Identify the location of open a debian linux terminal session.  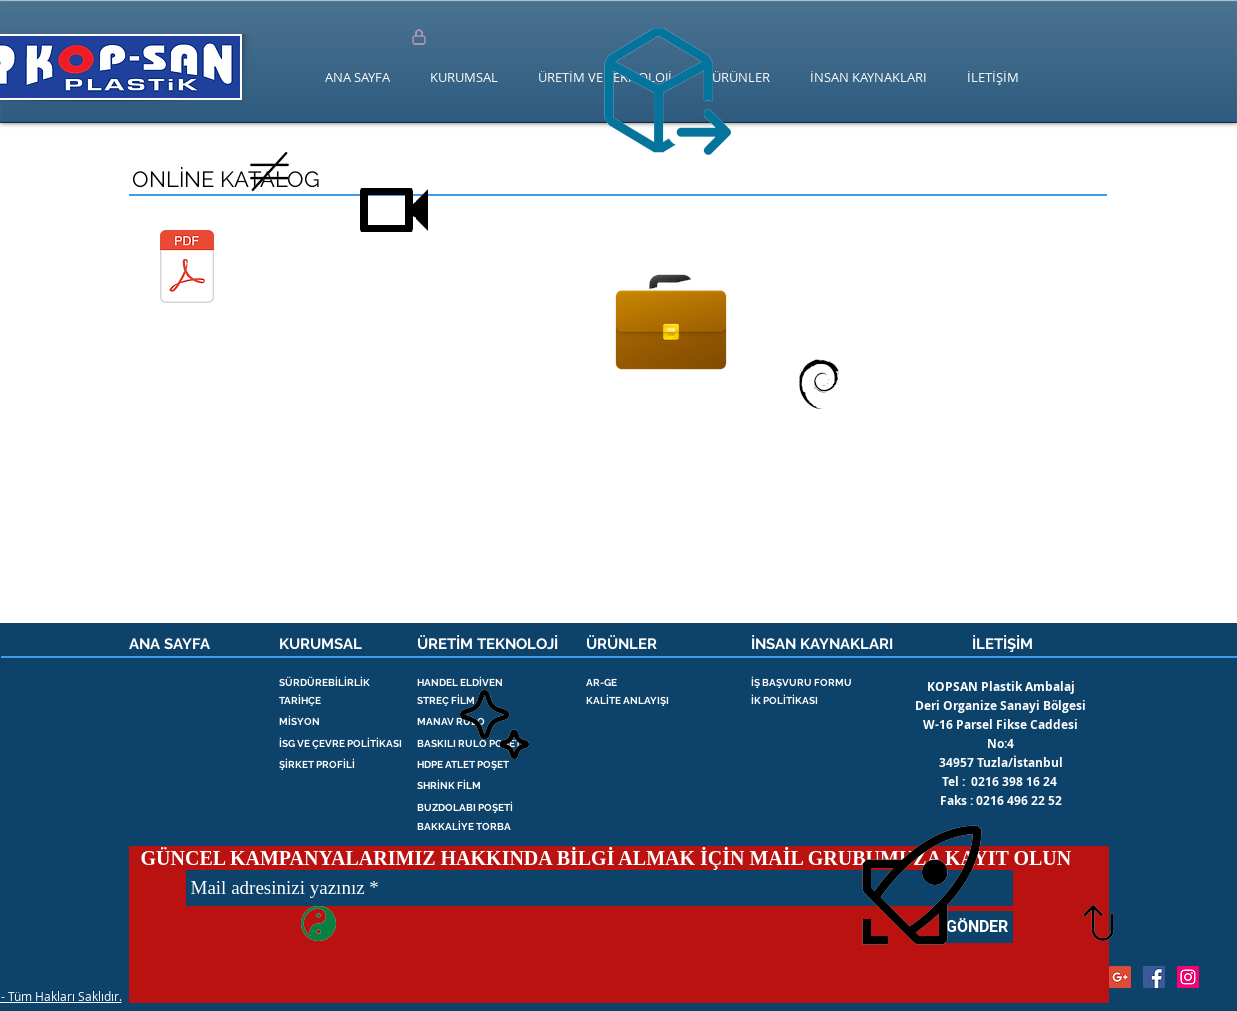
(824, 384).